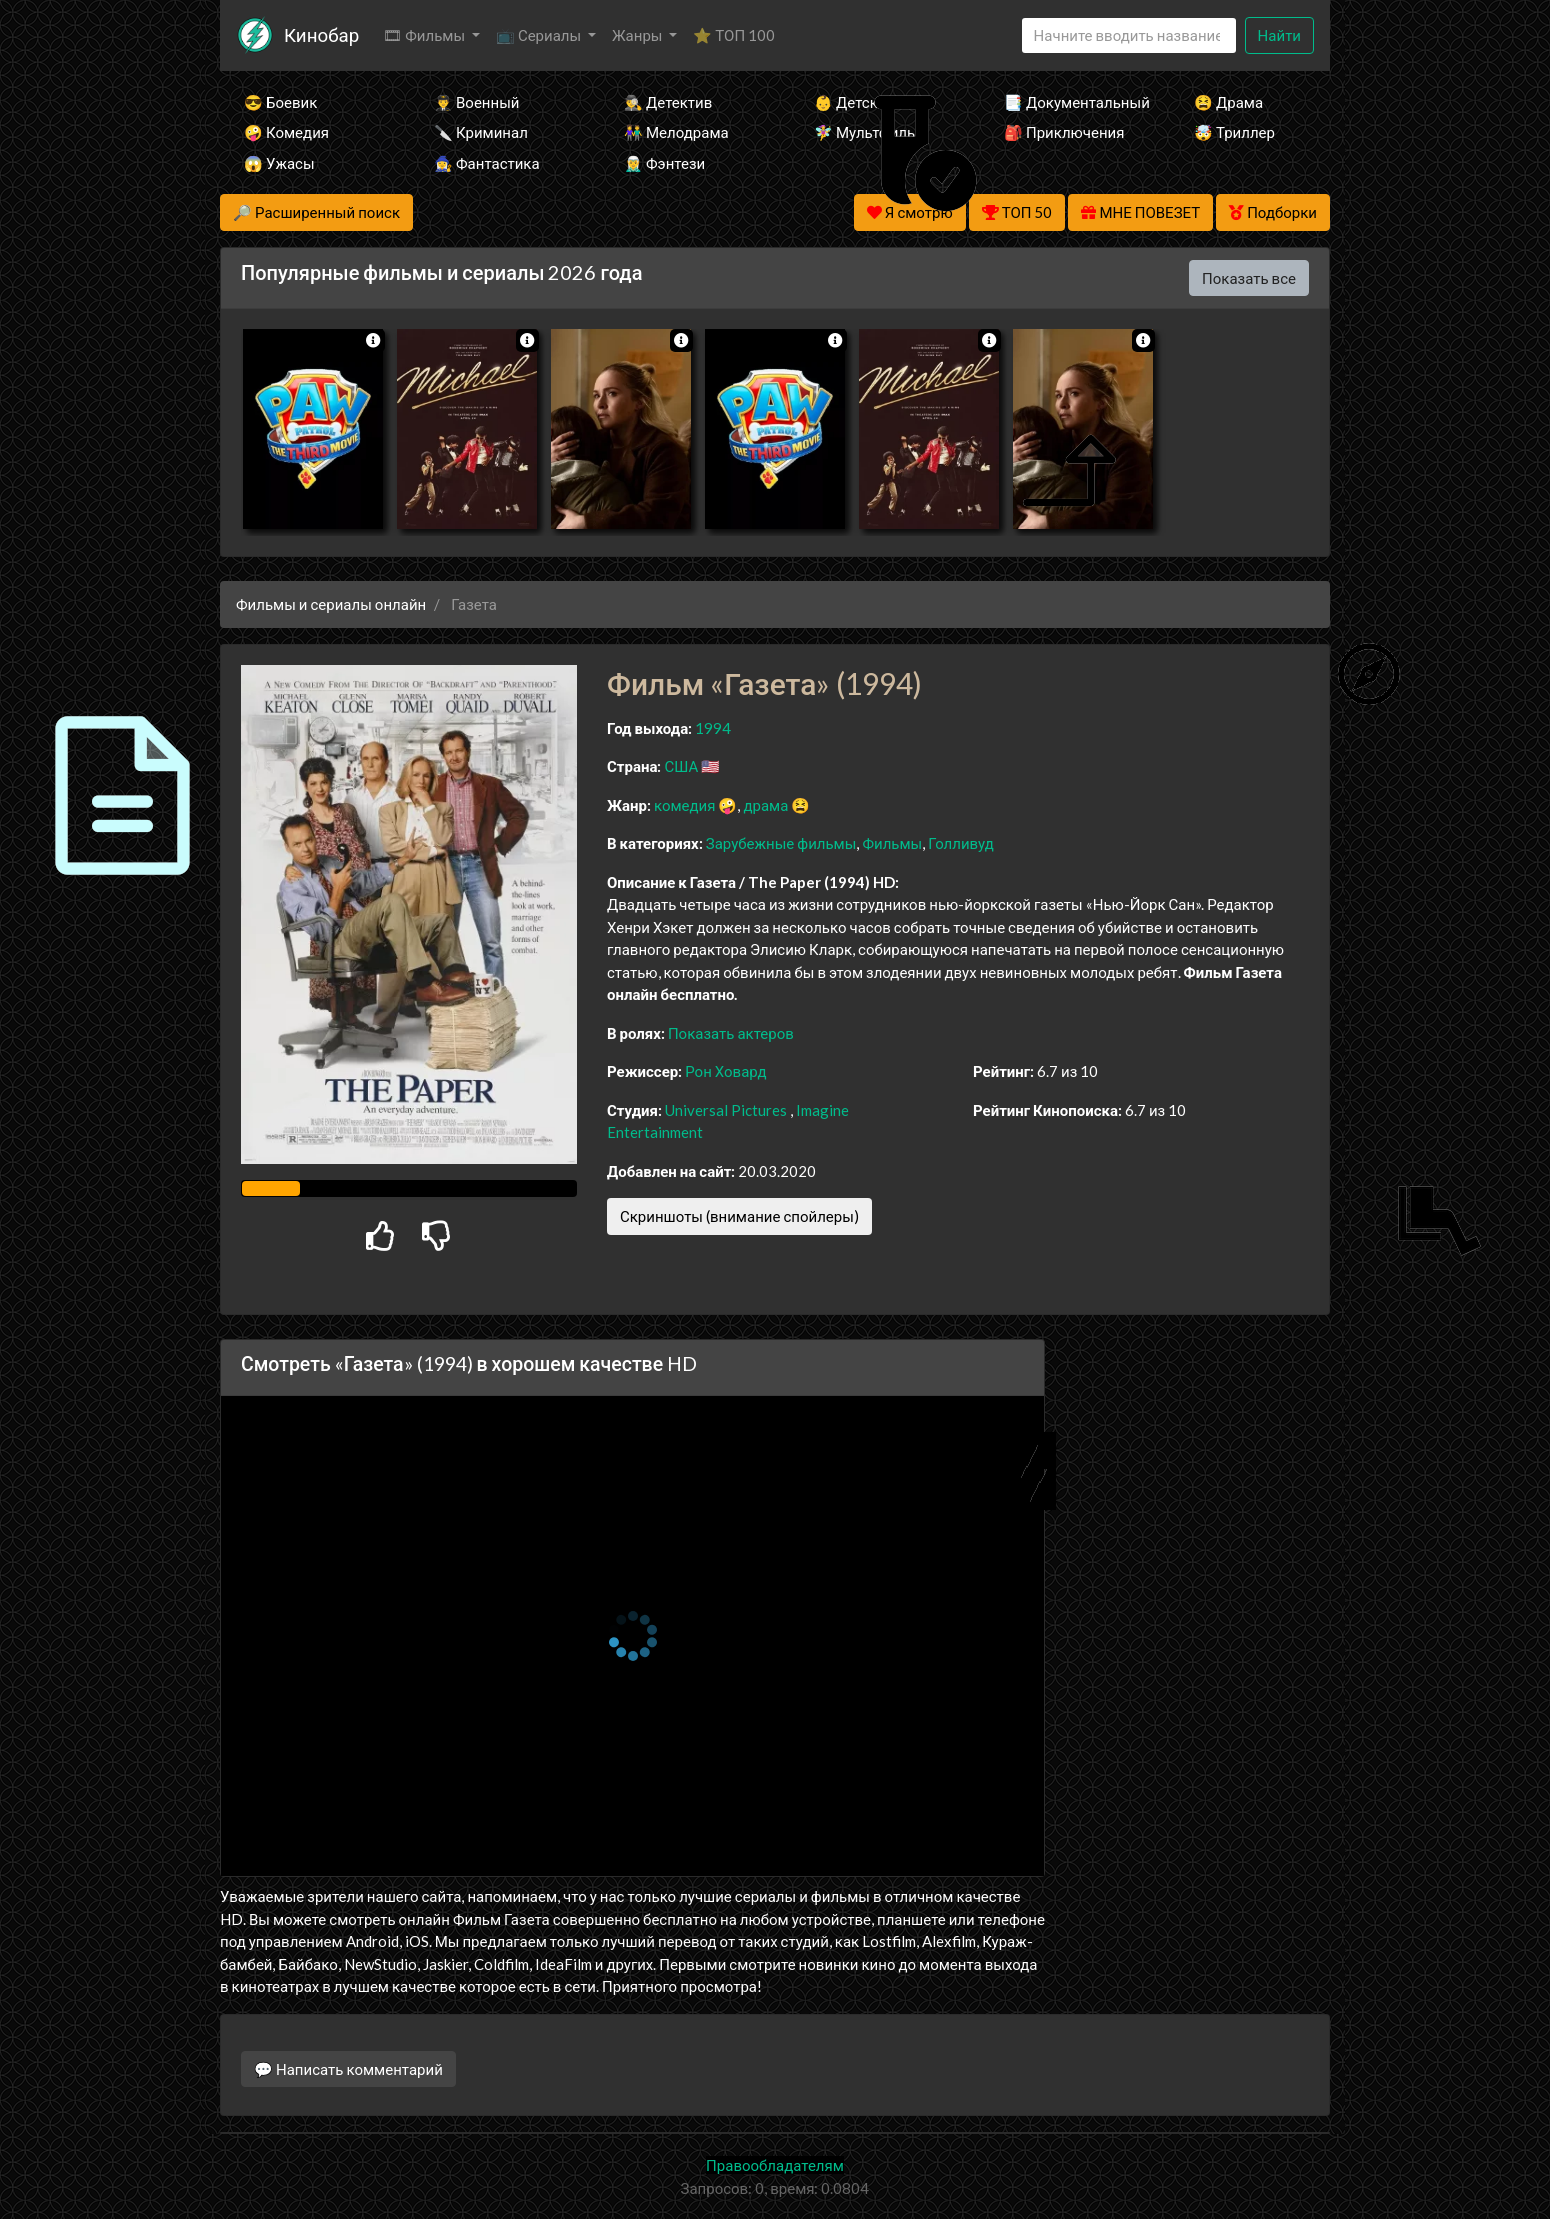 This screenshot has width=1550, height=2219. What do you see at coordinates (1437, 1221) in the screenshot?
I see `select extra legroom seat option` at bounding box center [1437, 1221].